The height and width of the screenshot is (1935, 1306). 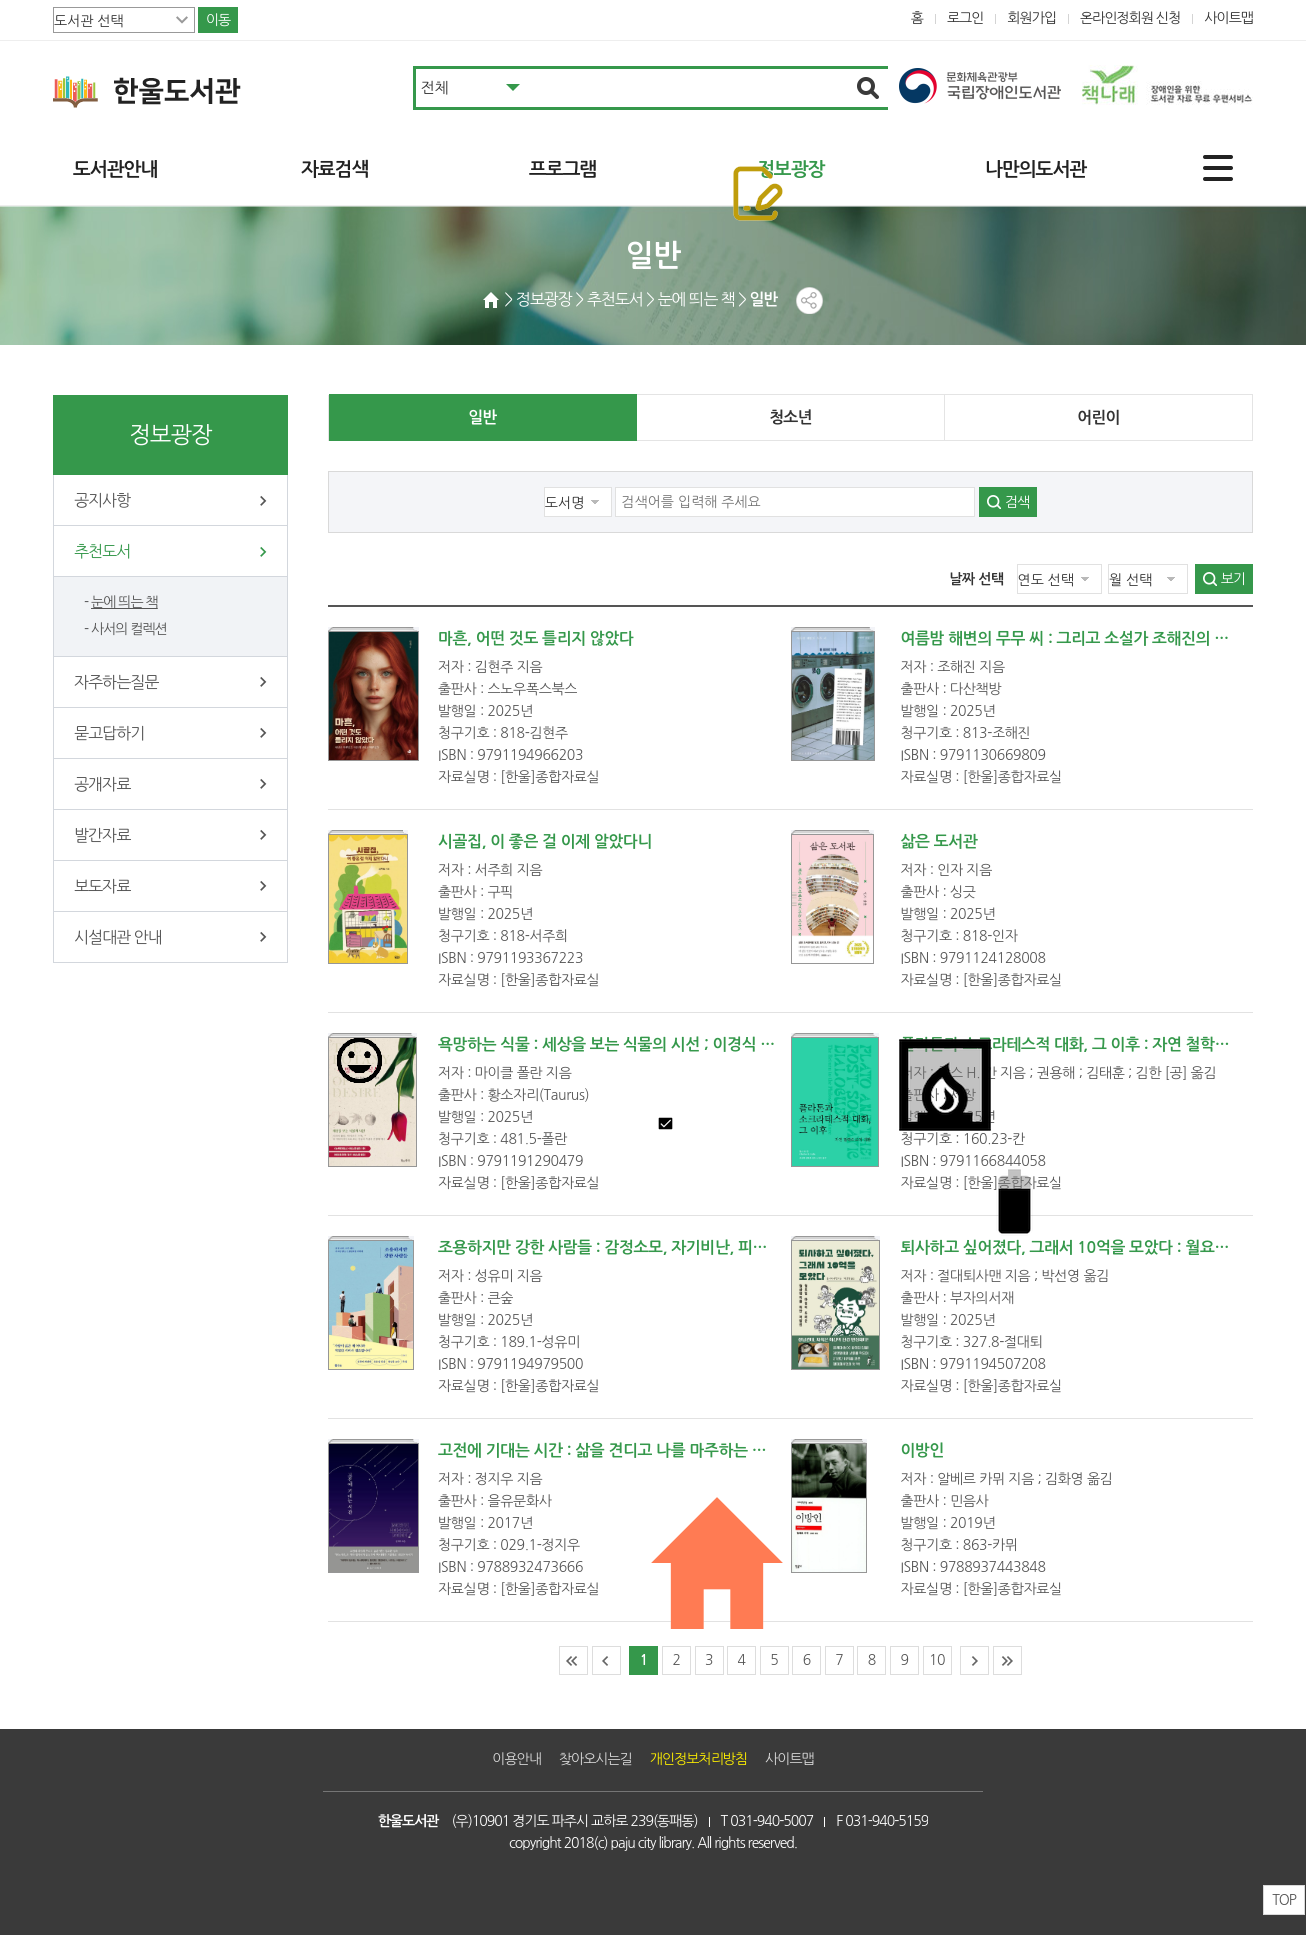 I want to click on indicates battery is at 90% charge, so click(x=1014, y=1201).